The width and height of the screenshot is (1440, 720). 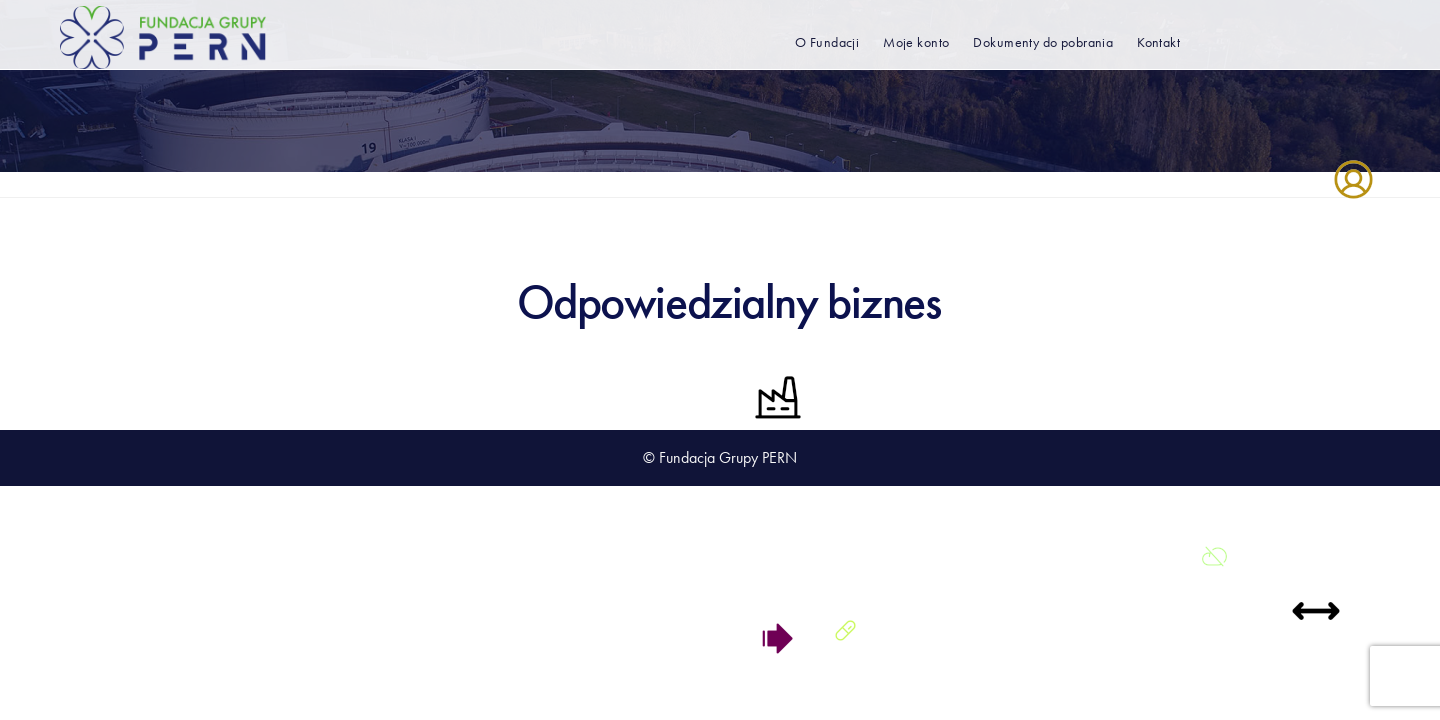 I want to click on cloud storage unavailable or disconnected, so click(x=1214, y=556).